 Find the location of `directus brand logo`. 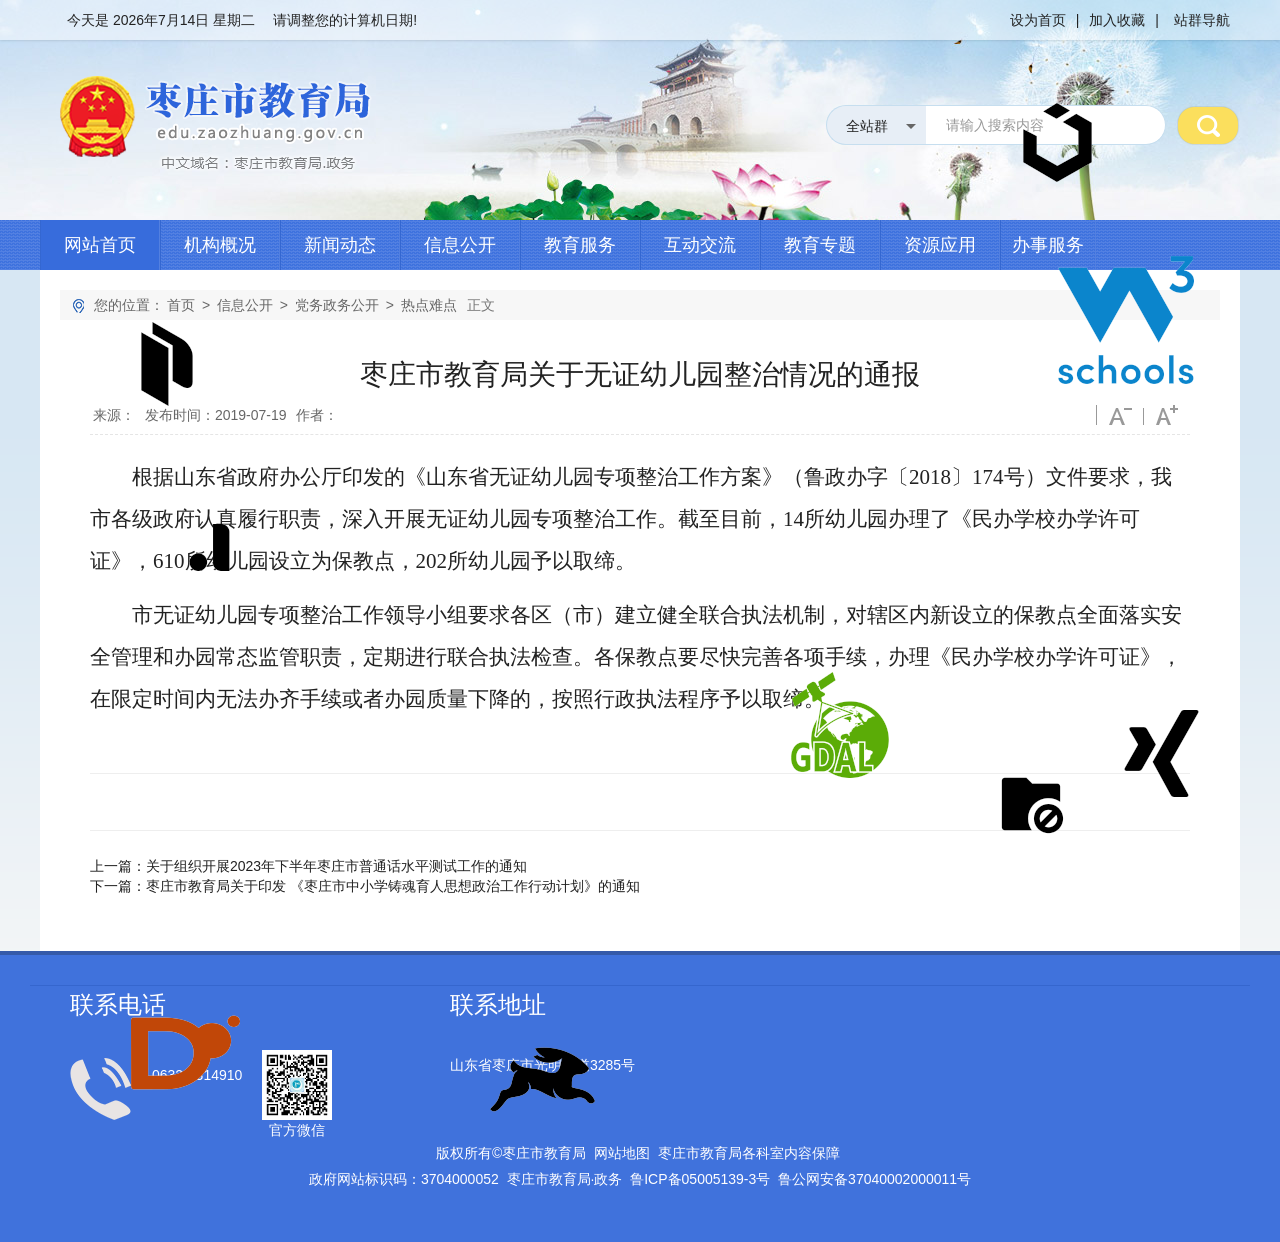

directus brand logo is located at coordinates (542, 1079).